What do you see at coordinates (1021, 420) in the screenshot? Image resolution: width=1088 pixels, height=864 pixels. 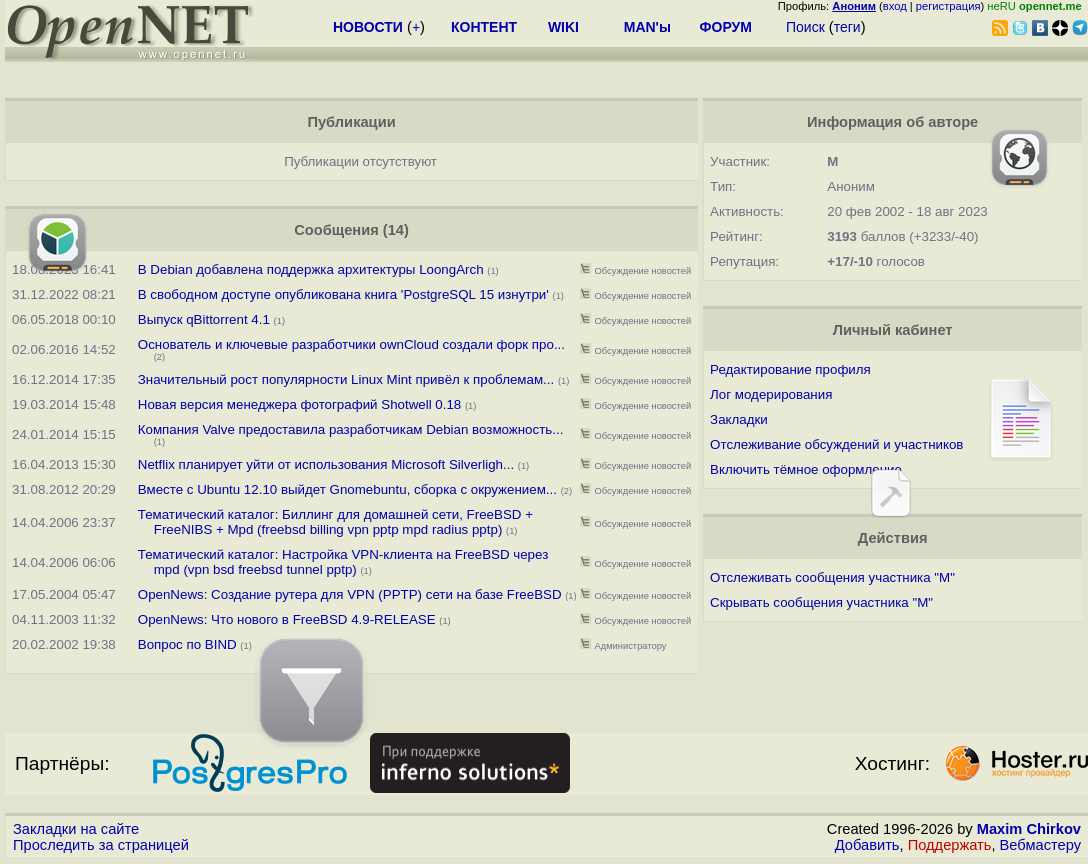 I see `a script or code file` at bounding box center [1021, 420].